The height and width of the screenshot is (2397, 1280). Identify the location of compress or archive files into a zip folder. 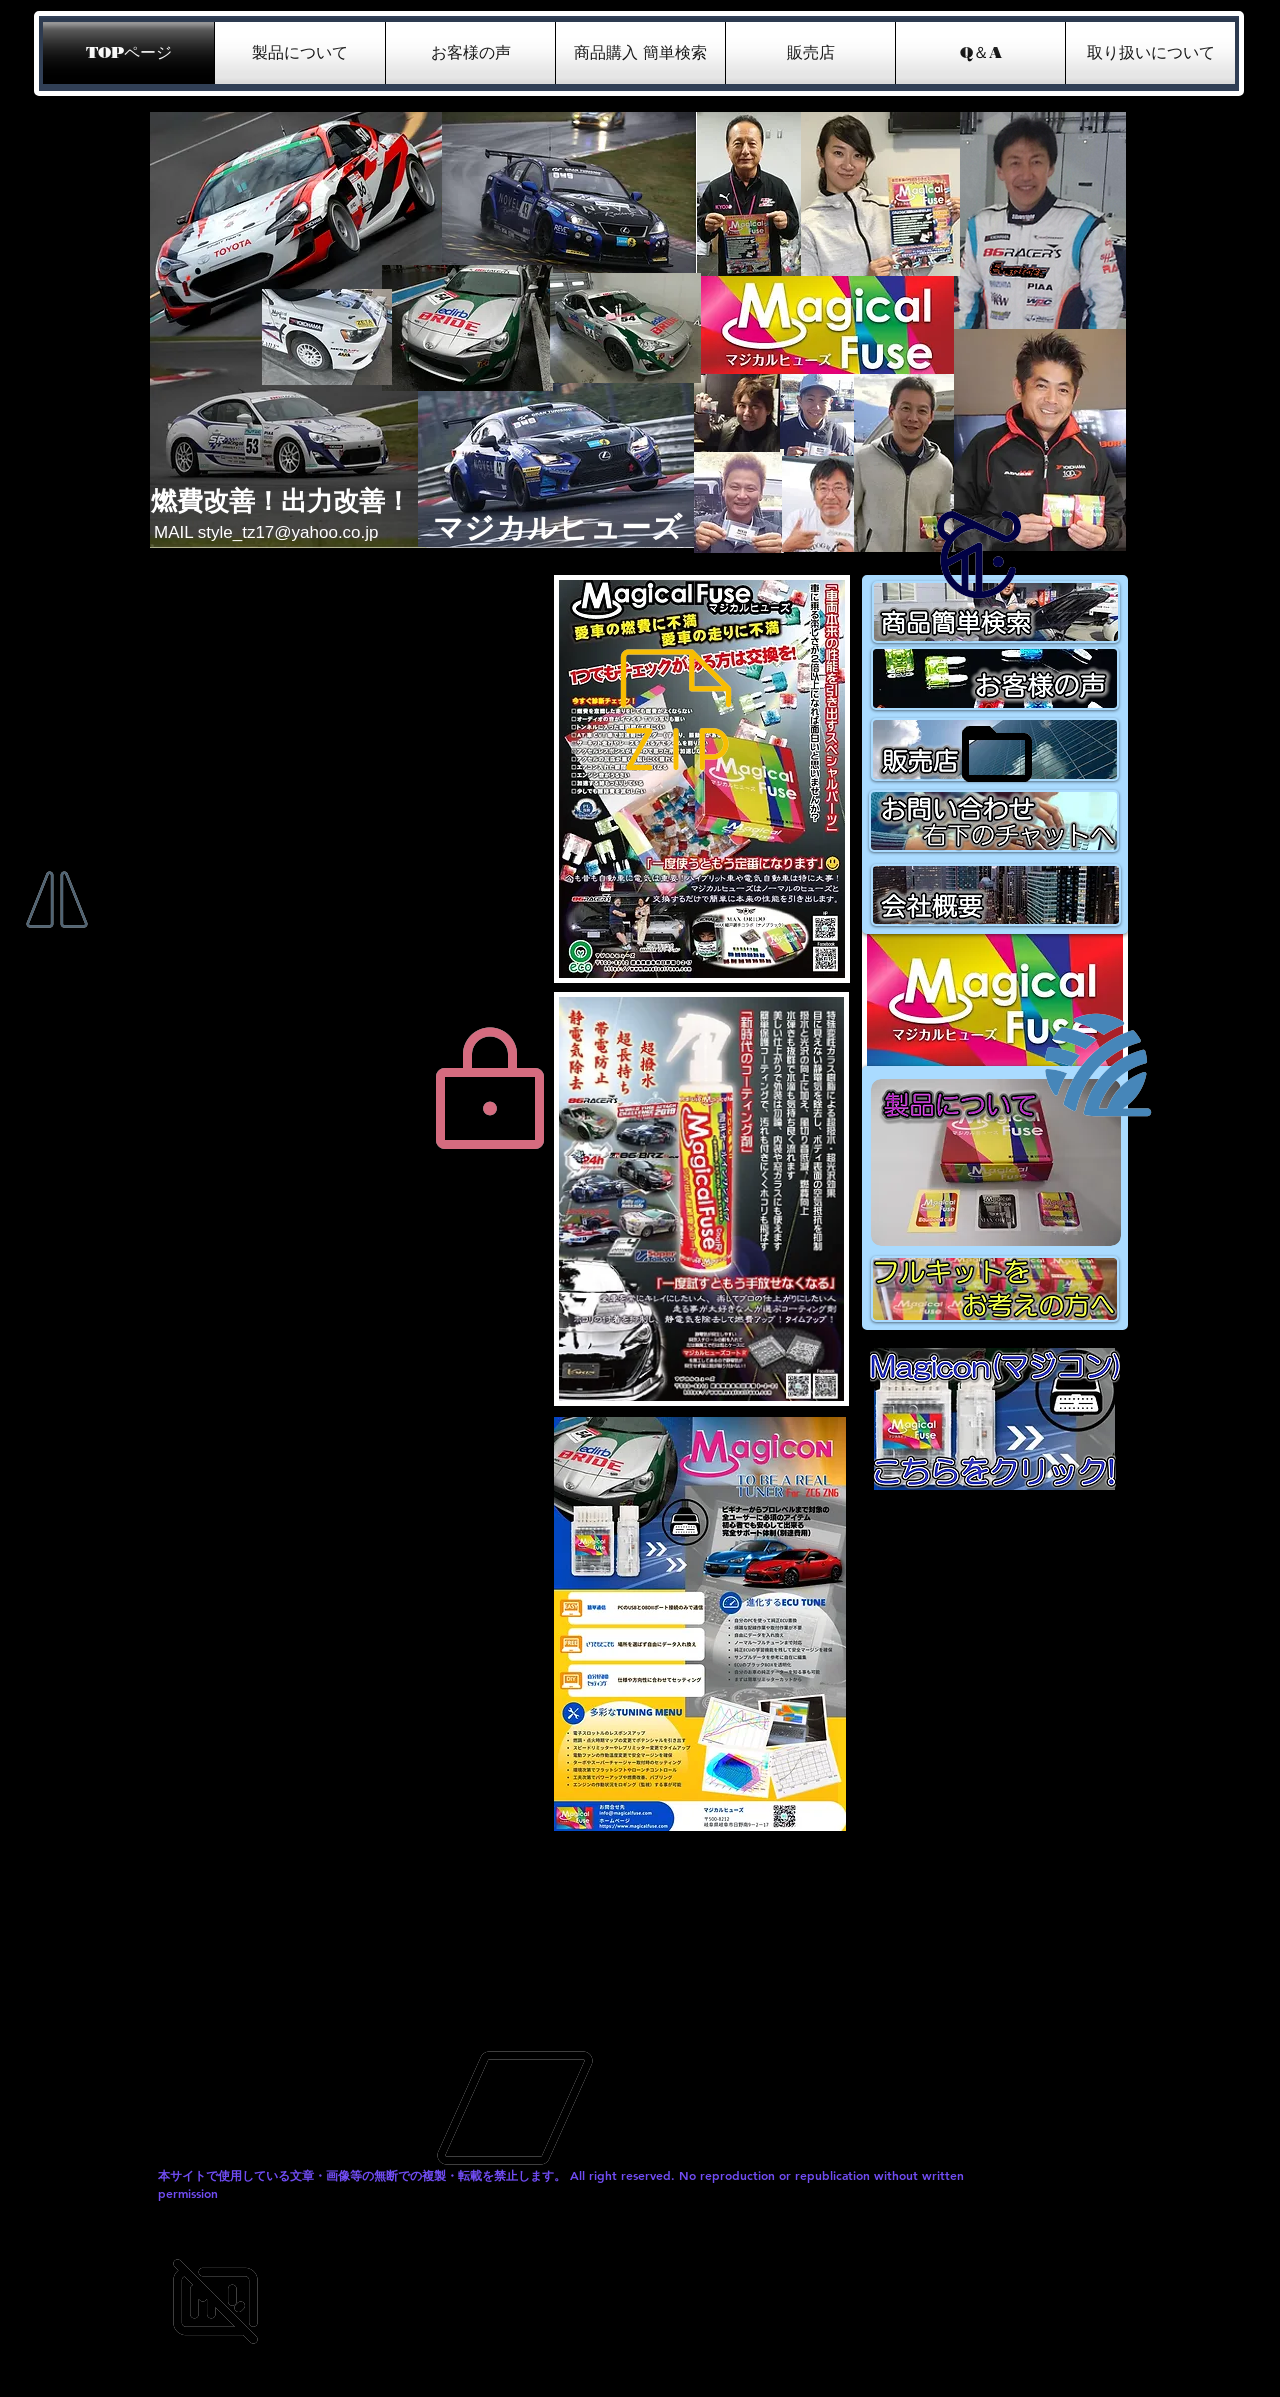
(676, 715).